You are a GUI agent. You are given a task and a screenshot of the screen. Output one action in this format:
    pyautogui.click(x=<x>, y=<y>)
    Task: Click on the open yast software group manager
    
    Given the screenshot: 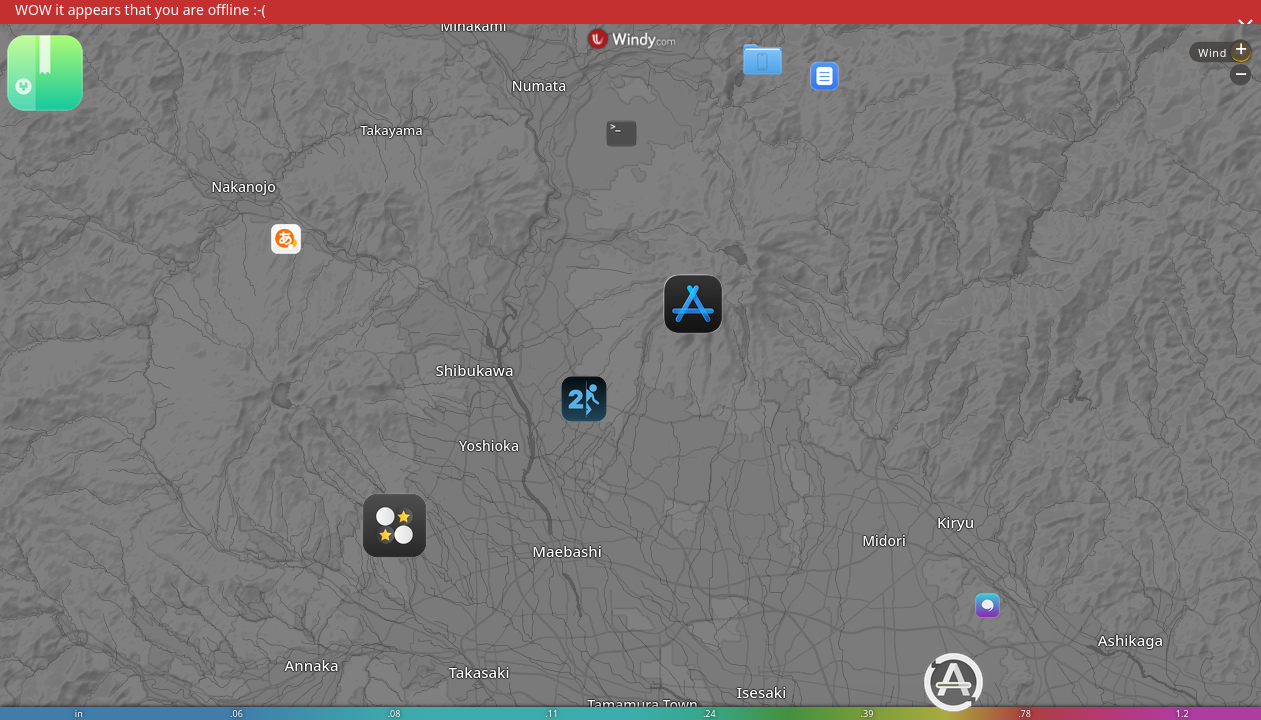 What is the action you would take?
    pyautogui.click(x=45, y=73)
    